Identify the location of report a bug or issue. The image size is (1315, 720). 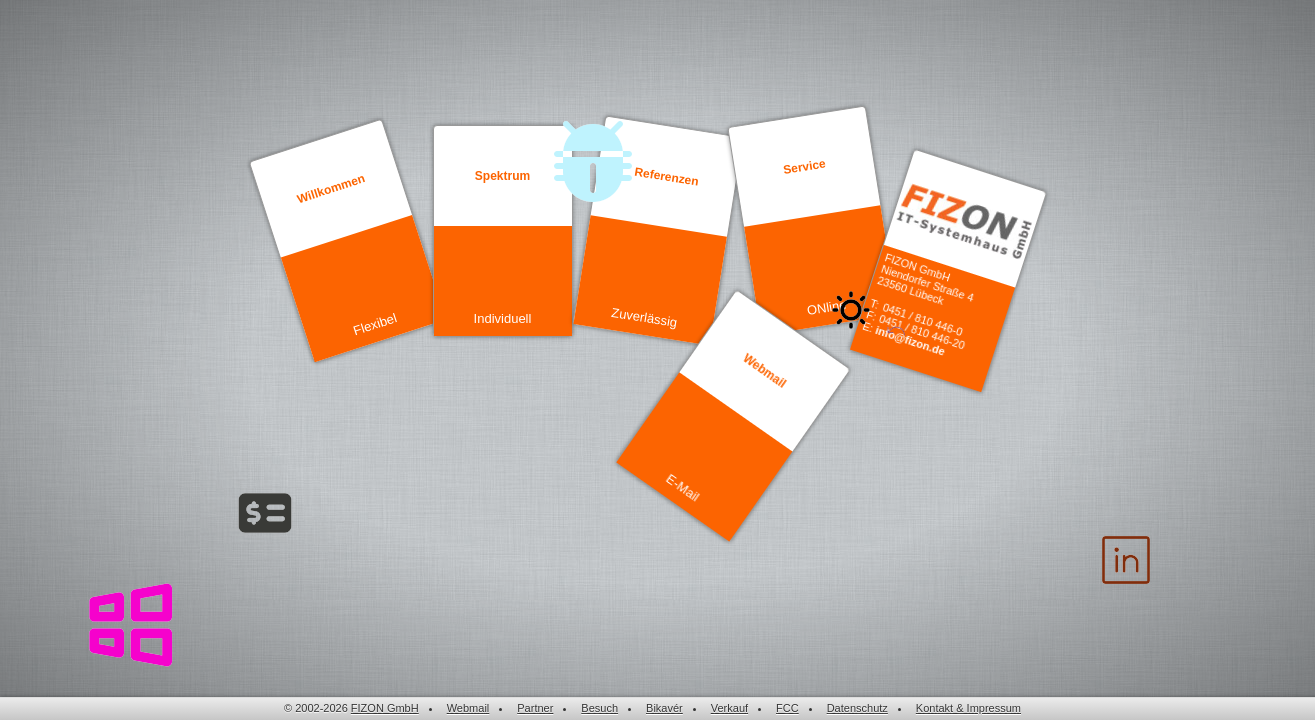
(593, 160).